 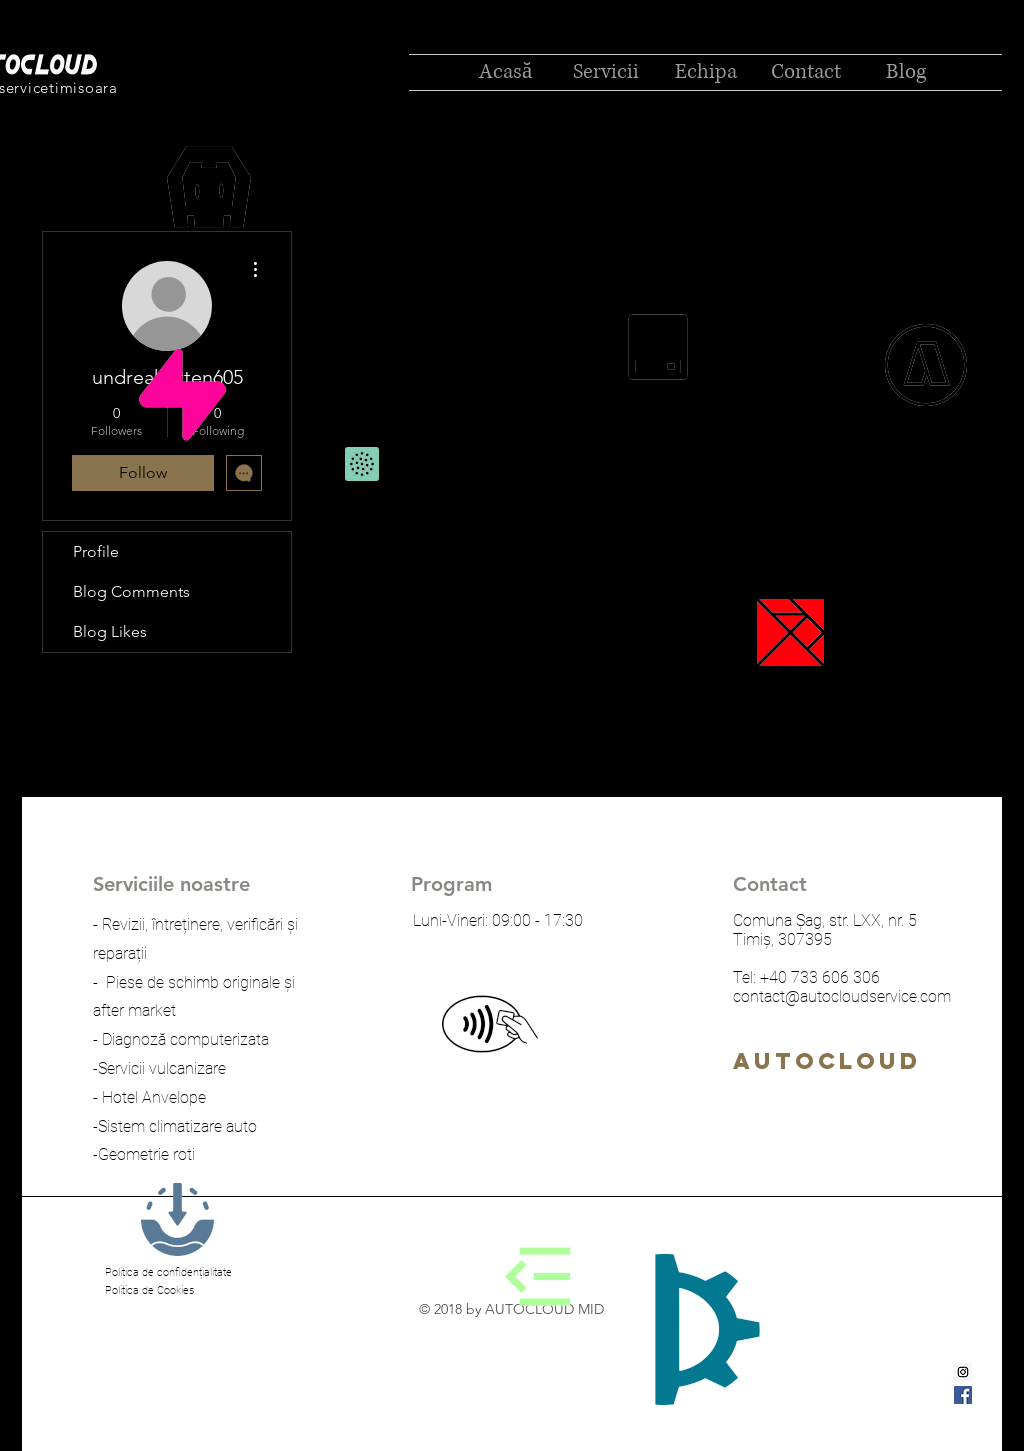 I want to click on access storage or hard drive settings, so click(x=658, y=347).